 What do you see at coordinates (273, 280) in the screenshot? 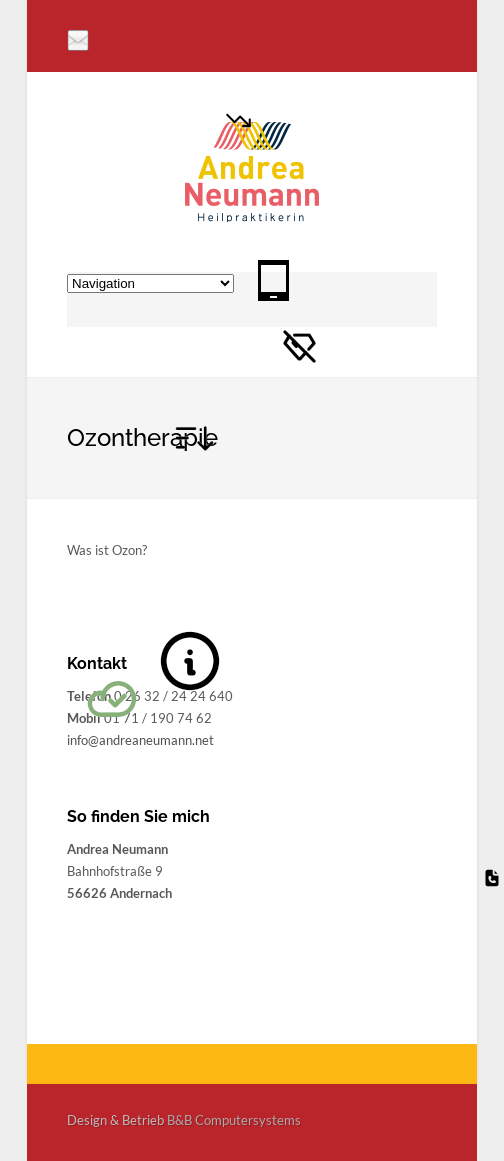
I see `switch to tablet view or layout` at bounding box center [273, 280].